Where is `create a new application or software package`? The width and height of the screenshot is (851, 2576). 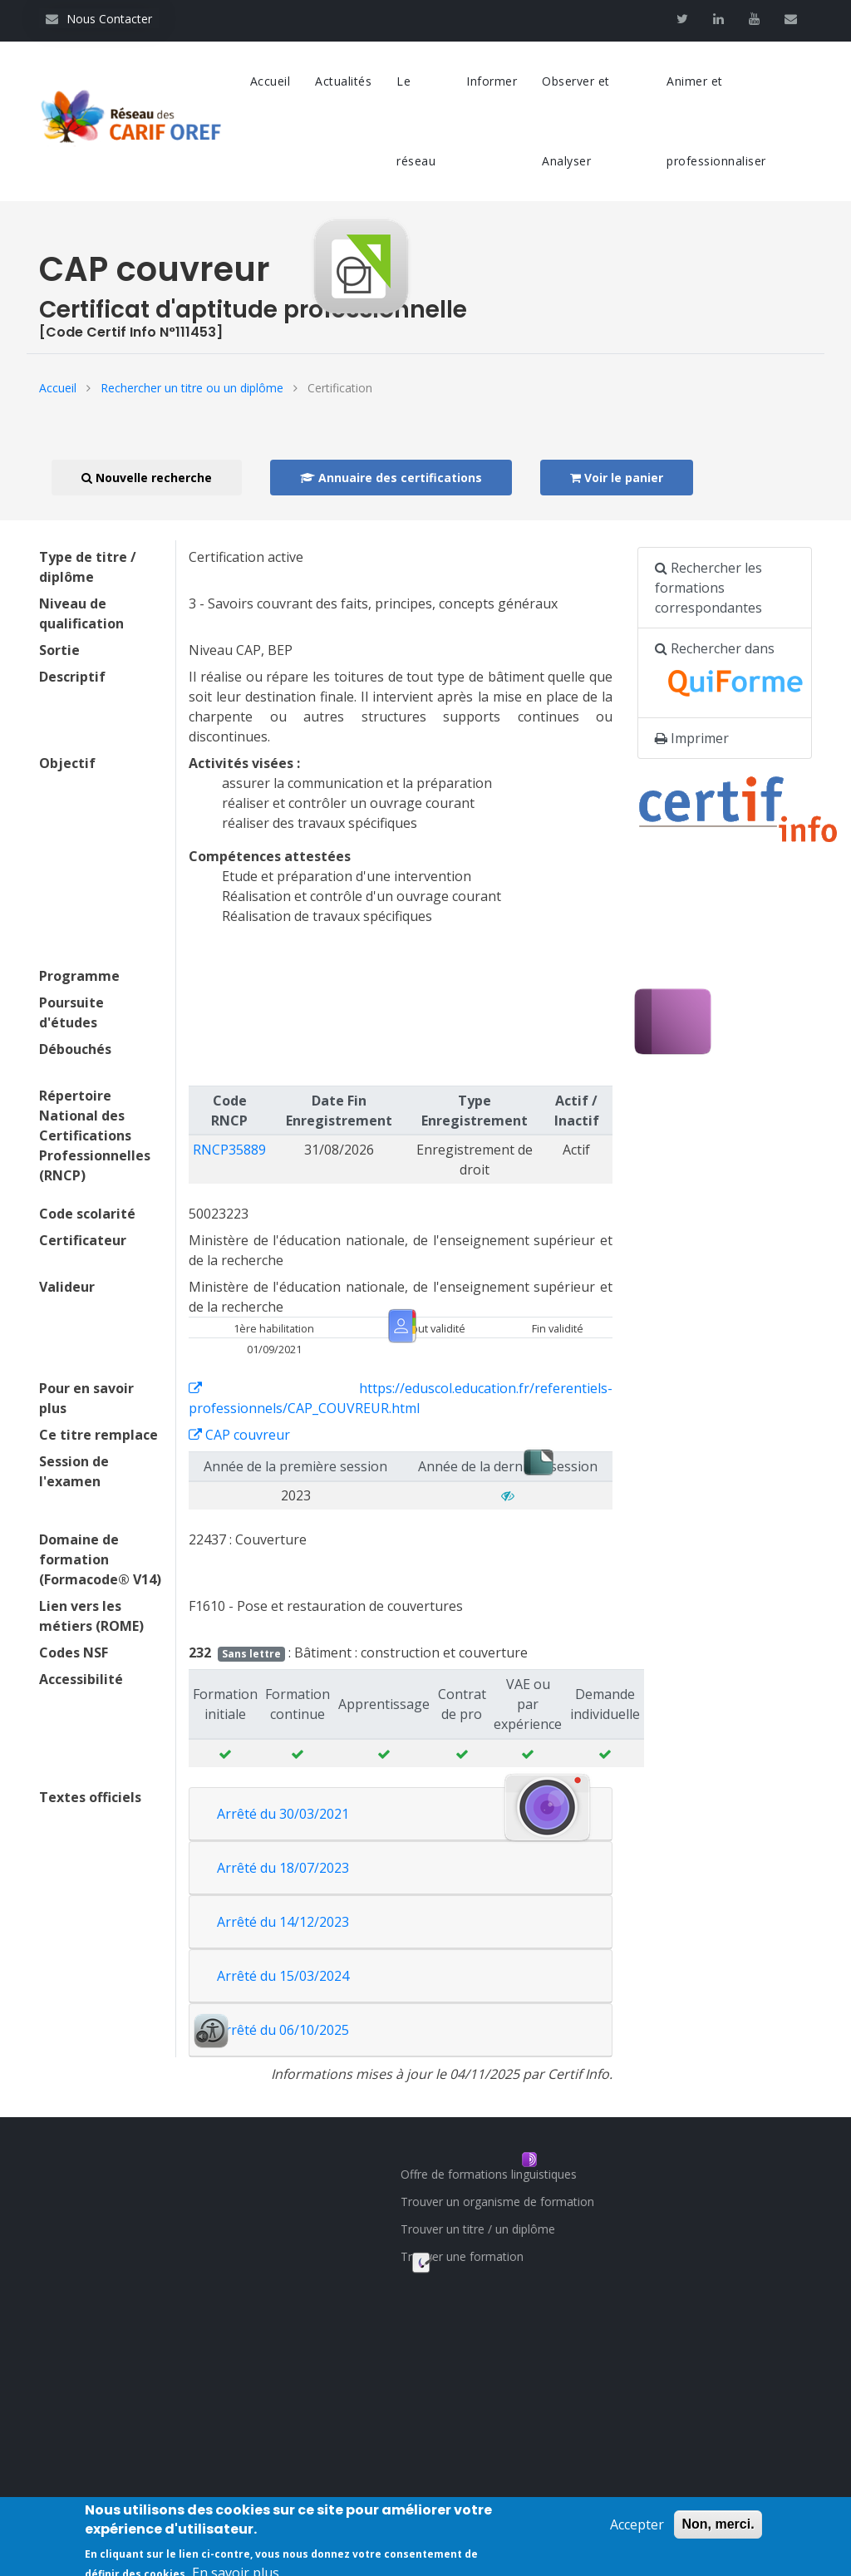
create a new application or software package is located at coordinates (423, 2263).